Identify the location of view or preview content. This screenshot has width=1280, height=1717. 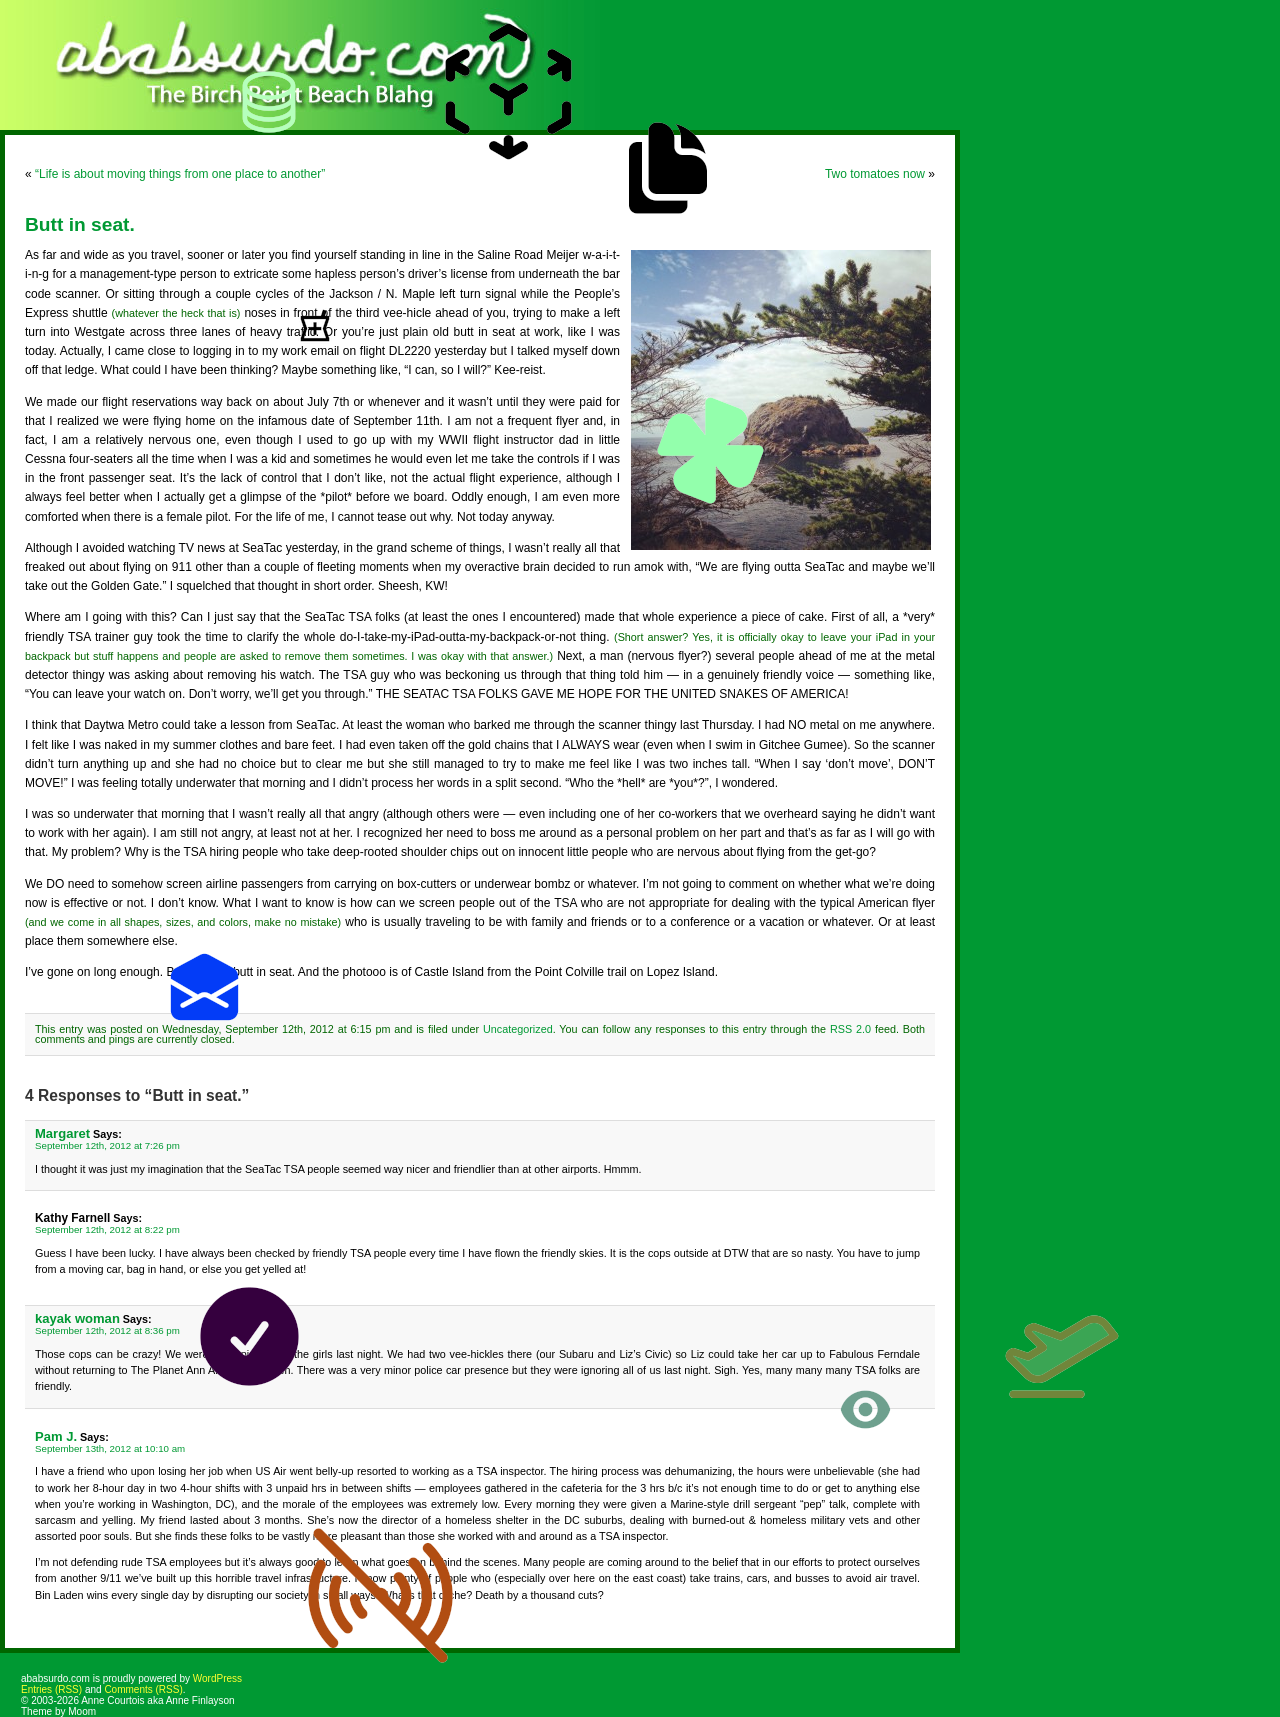
(865, 1409).